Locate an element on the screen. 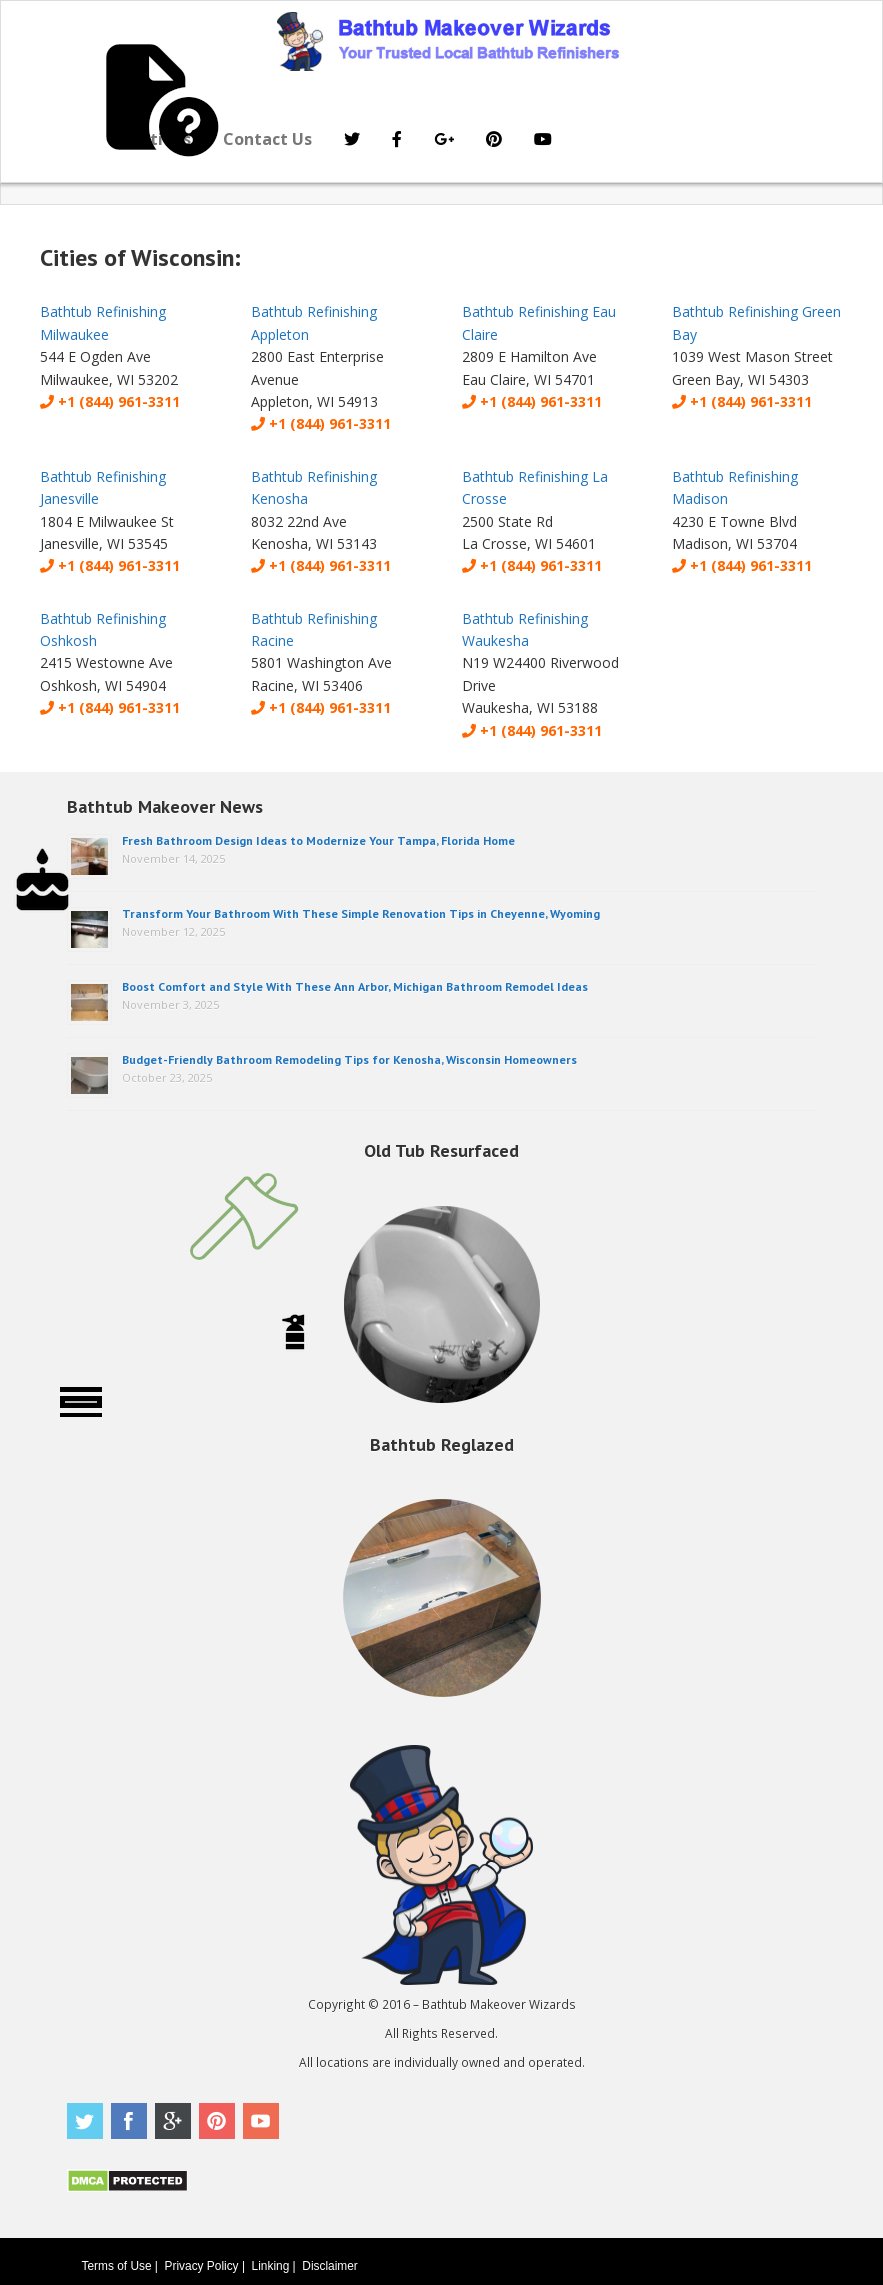 This screenshot has width=883, height=2285. switch to day view in calendar is located at coordinates (81, 1401).